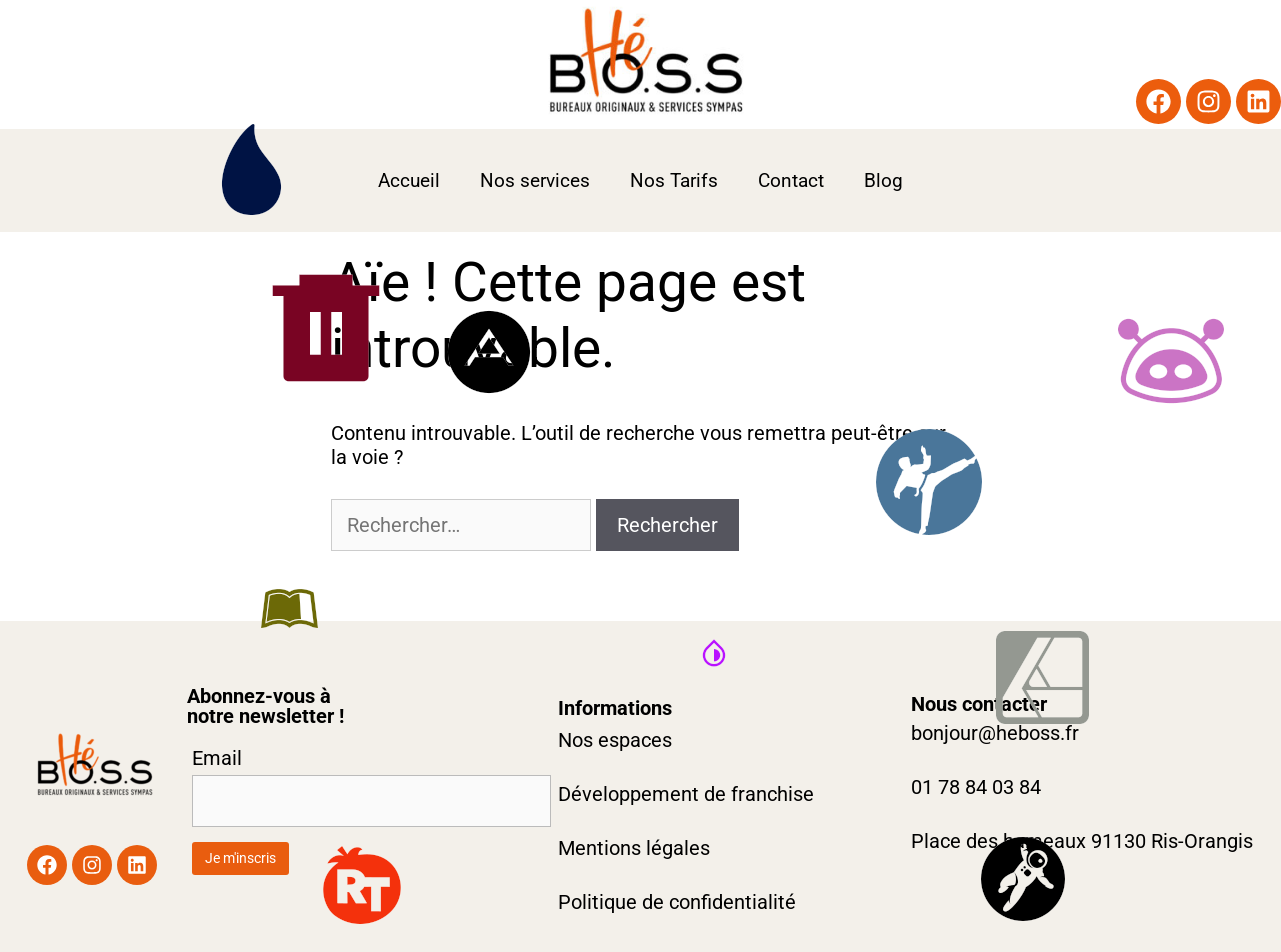  Describe the element at coordinates (929, 482) in the screenshot. I see `sidekiq background job processing service logo` at that location.